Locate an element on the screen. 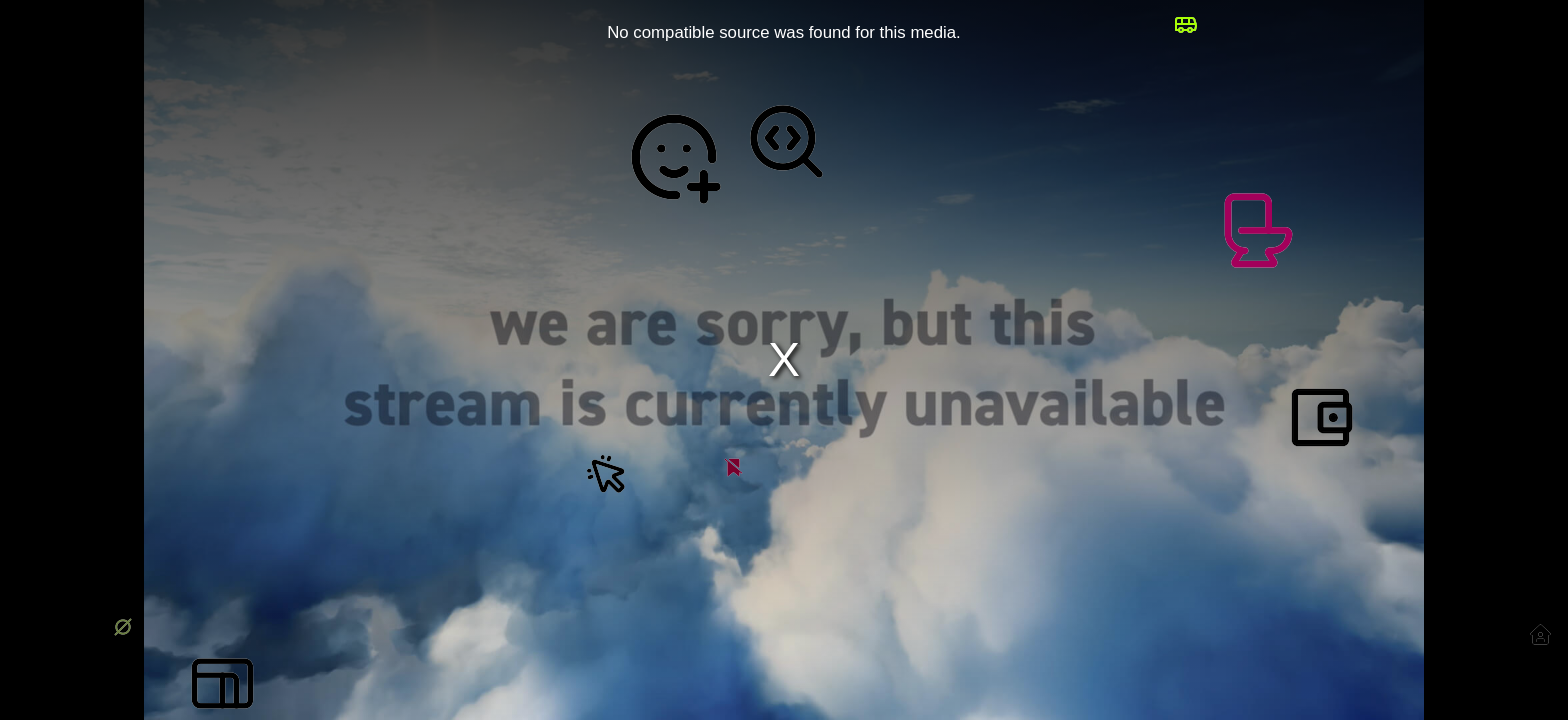 The height and width of the screenshot is (720, 1568). click or tap to interact is located at coordinates (608, 476).